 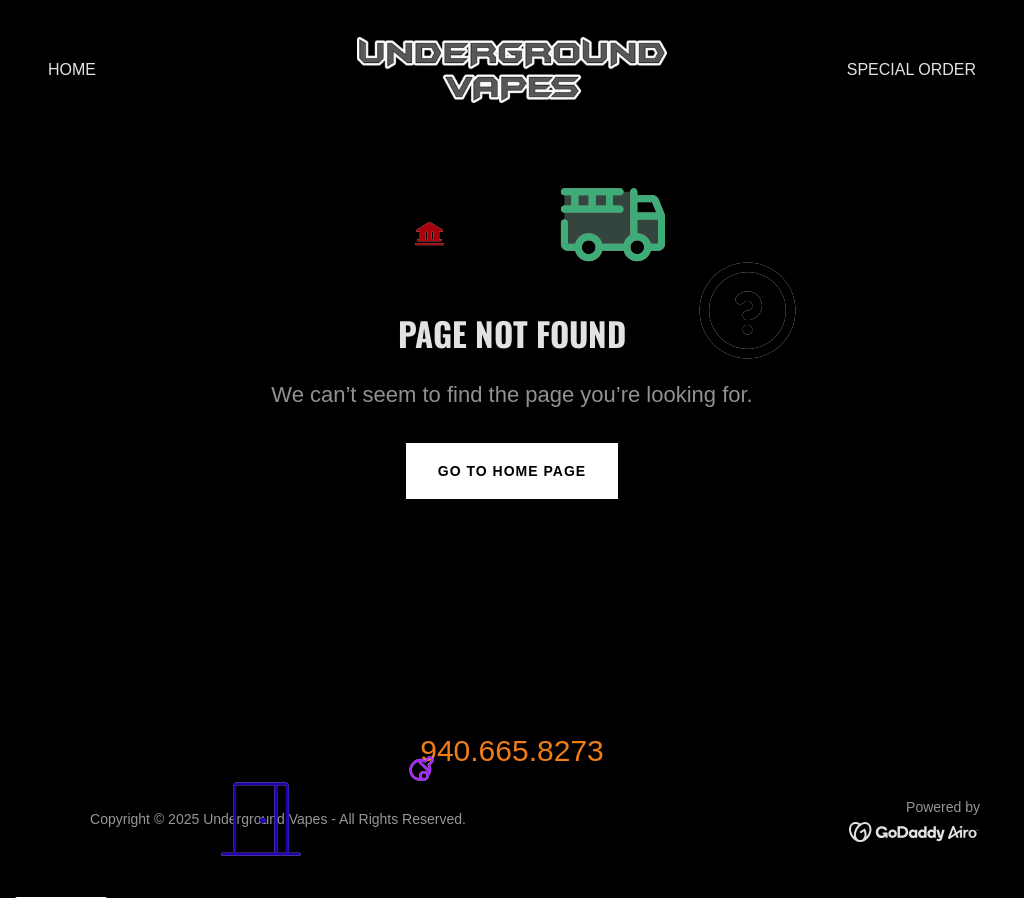 What do you see at coordinates (609, 219) in the screenshot?
I see `fire department or emergency services` at bounding box center [609, 219].